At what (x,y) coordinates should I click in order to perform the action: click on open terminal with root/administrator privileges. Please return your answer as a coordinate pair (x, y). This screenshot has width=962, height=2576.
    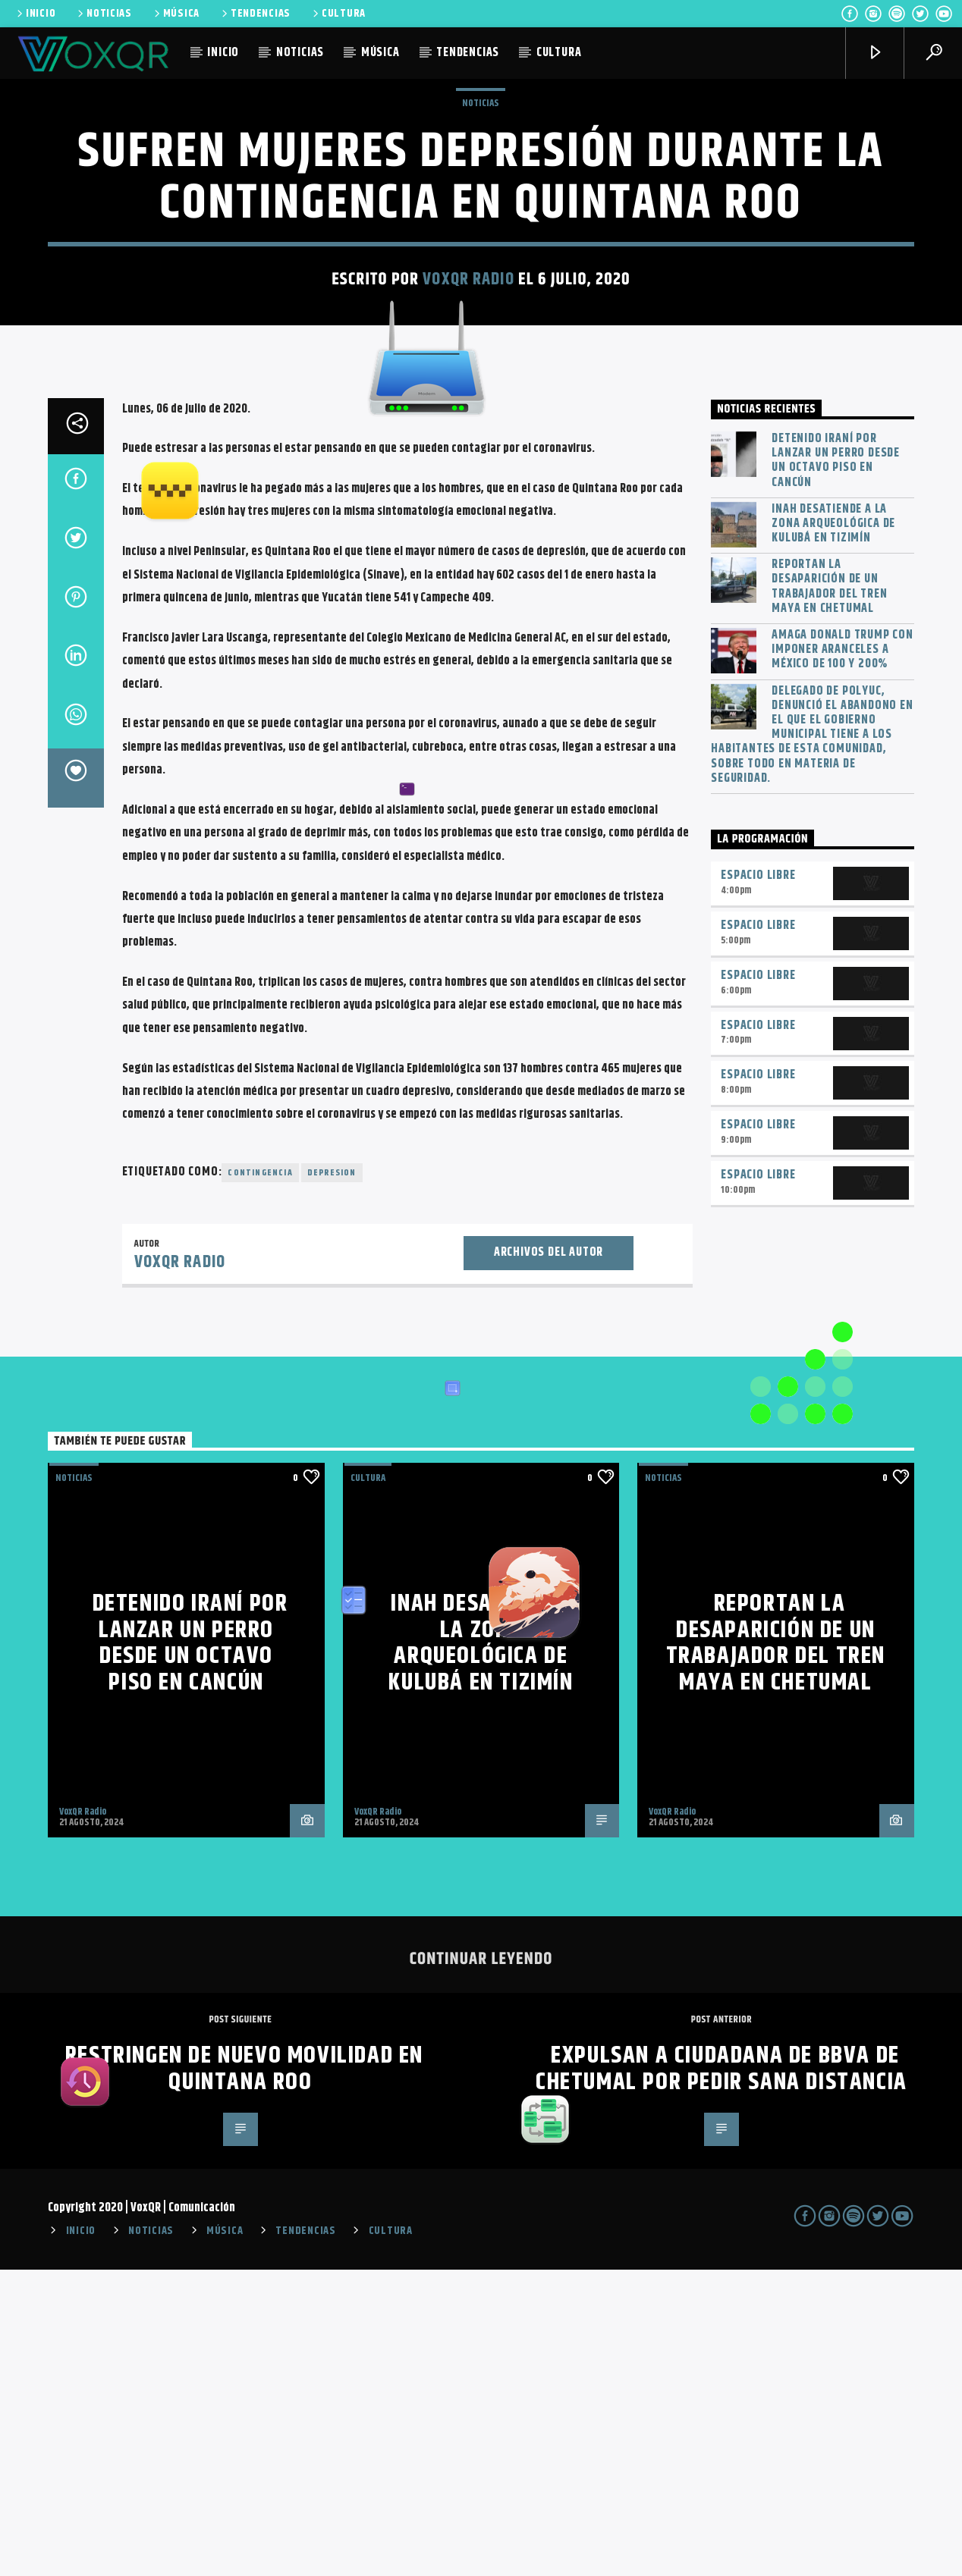
    Looking at the image, I should click on (407, 789).